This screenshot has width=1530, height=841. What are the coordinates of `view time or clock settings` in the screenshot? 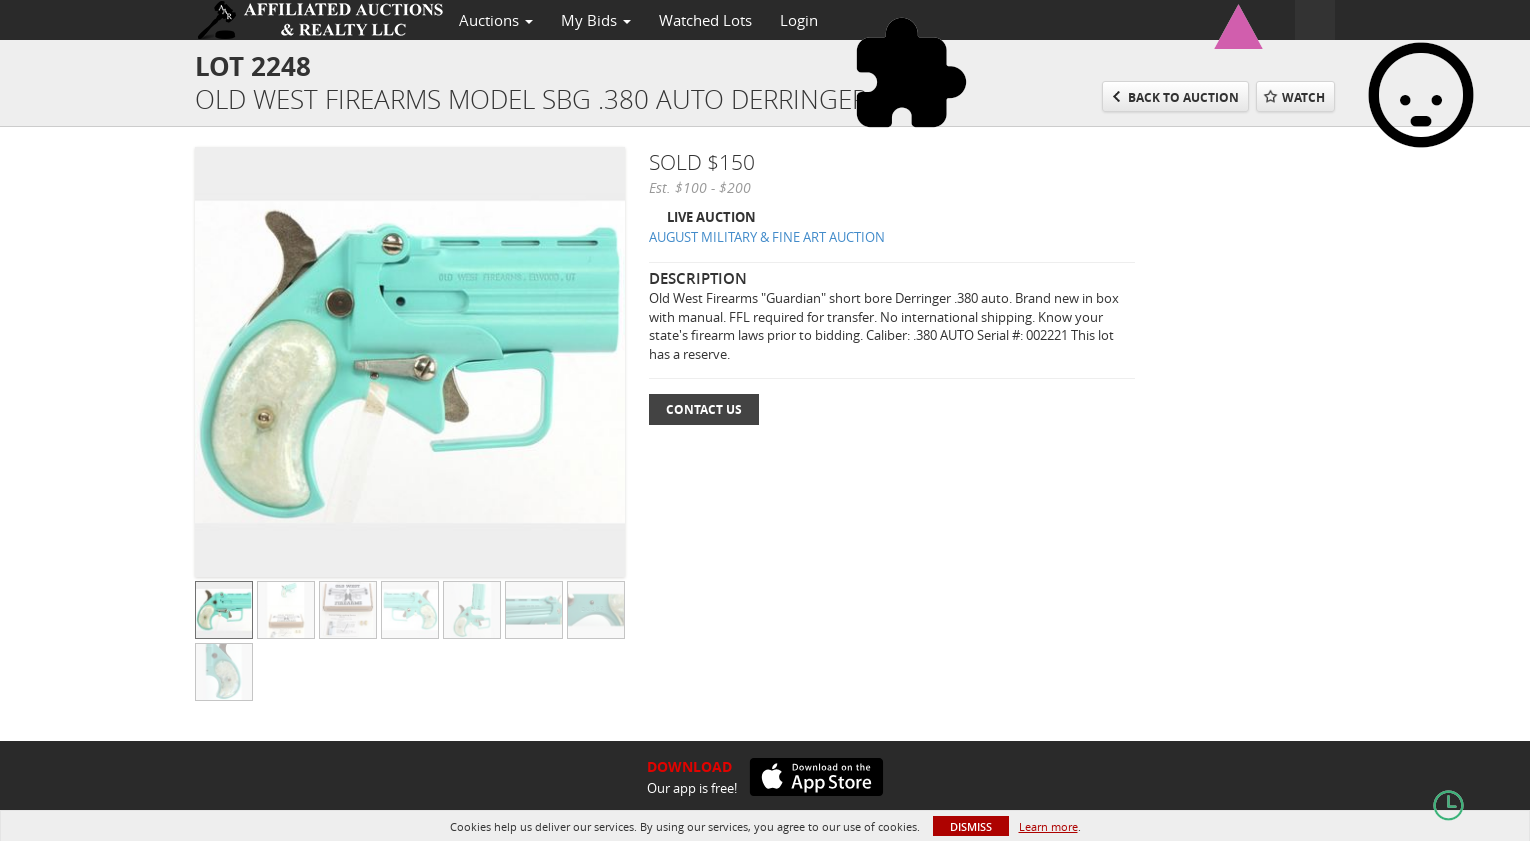 It's located at (1448, 805).